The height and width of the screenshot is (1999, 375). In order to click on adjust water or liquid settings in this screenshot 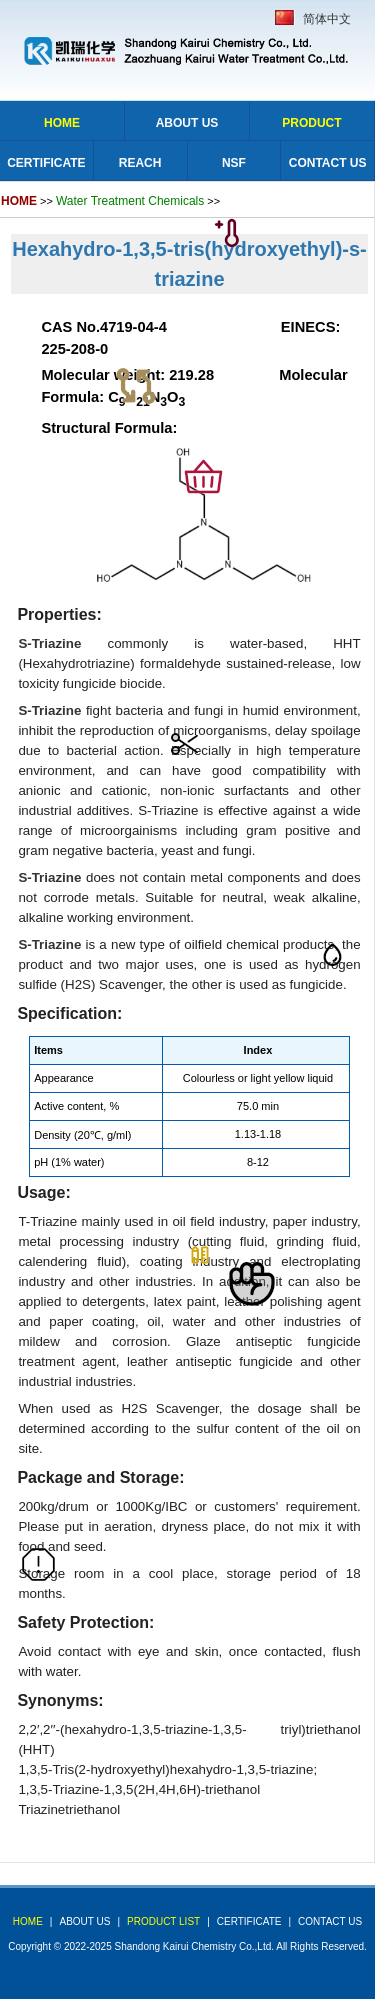, I will do `click(332, 955)`.